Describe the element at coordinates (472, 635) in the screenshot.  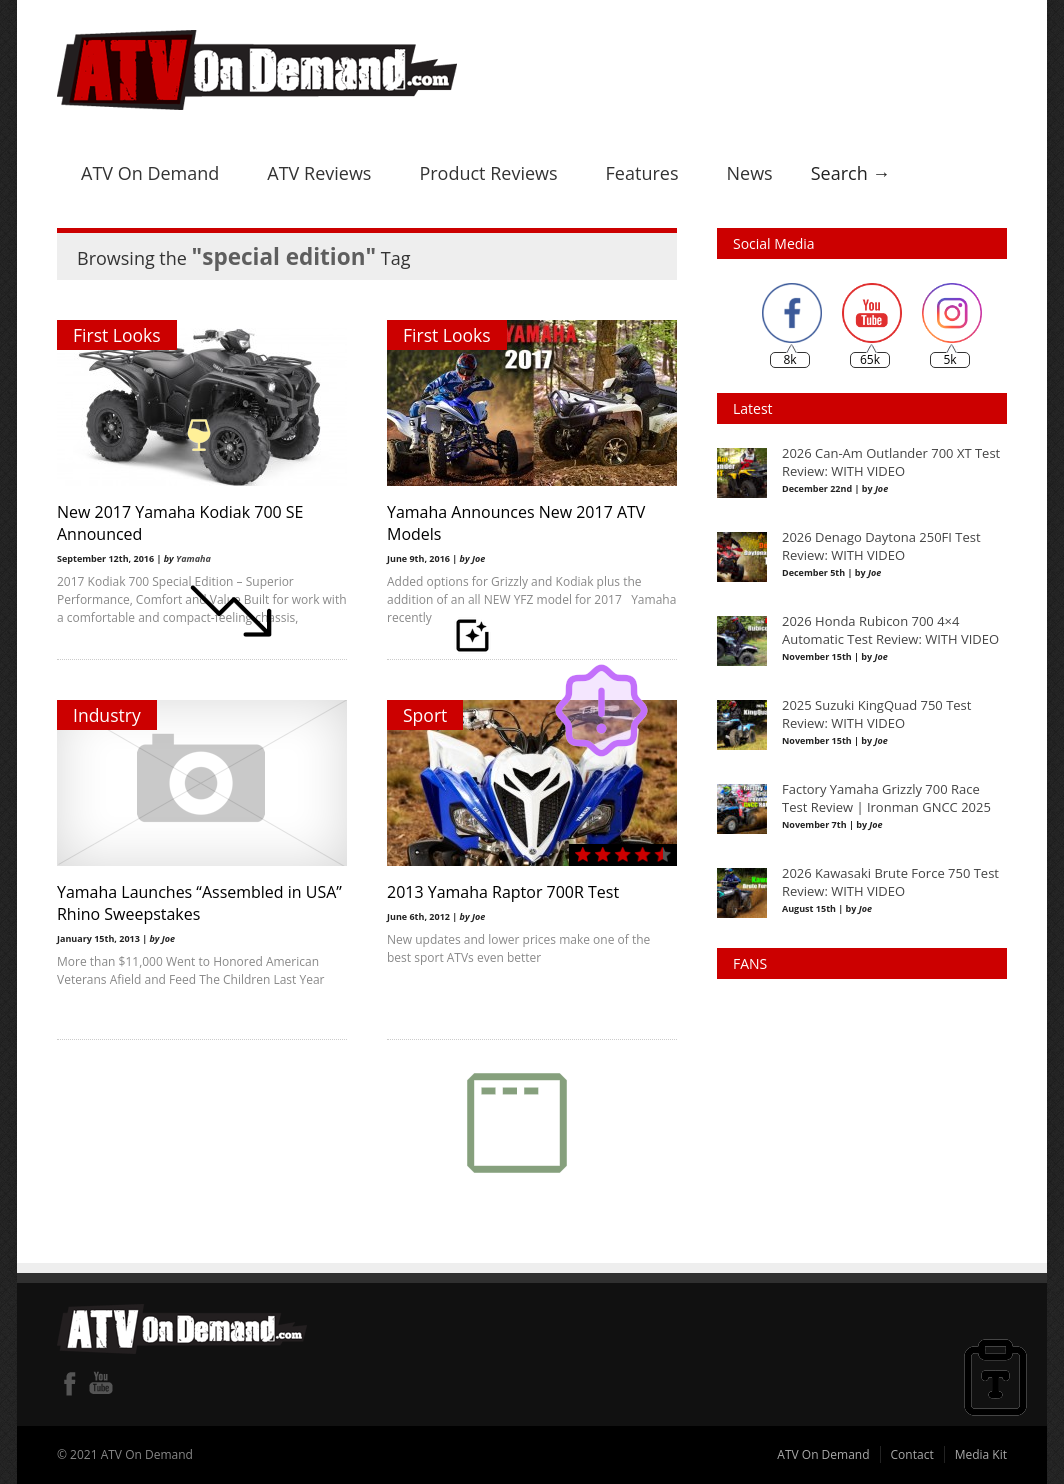
I see `apply a filter or effect to a photo` at that location.